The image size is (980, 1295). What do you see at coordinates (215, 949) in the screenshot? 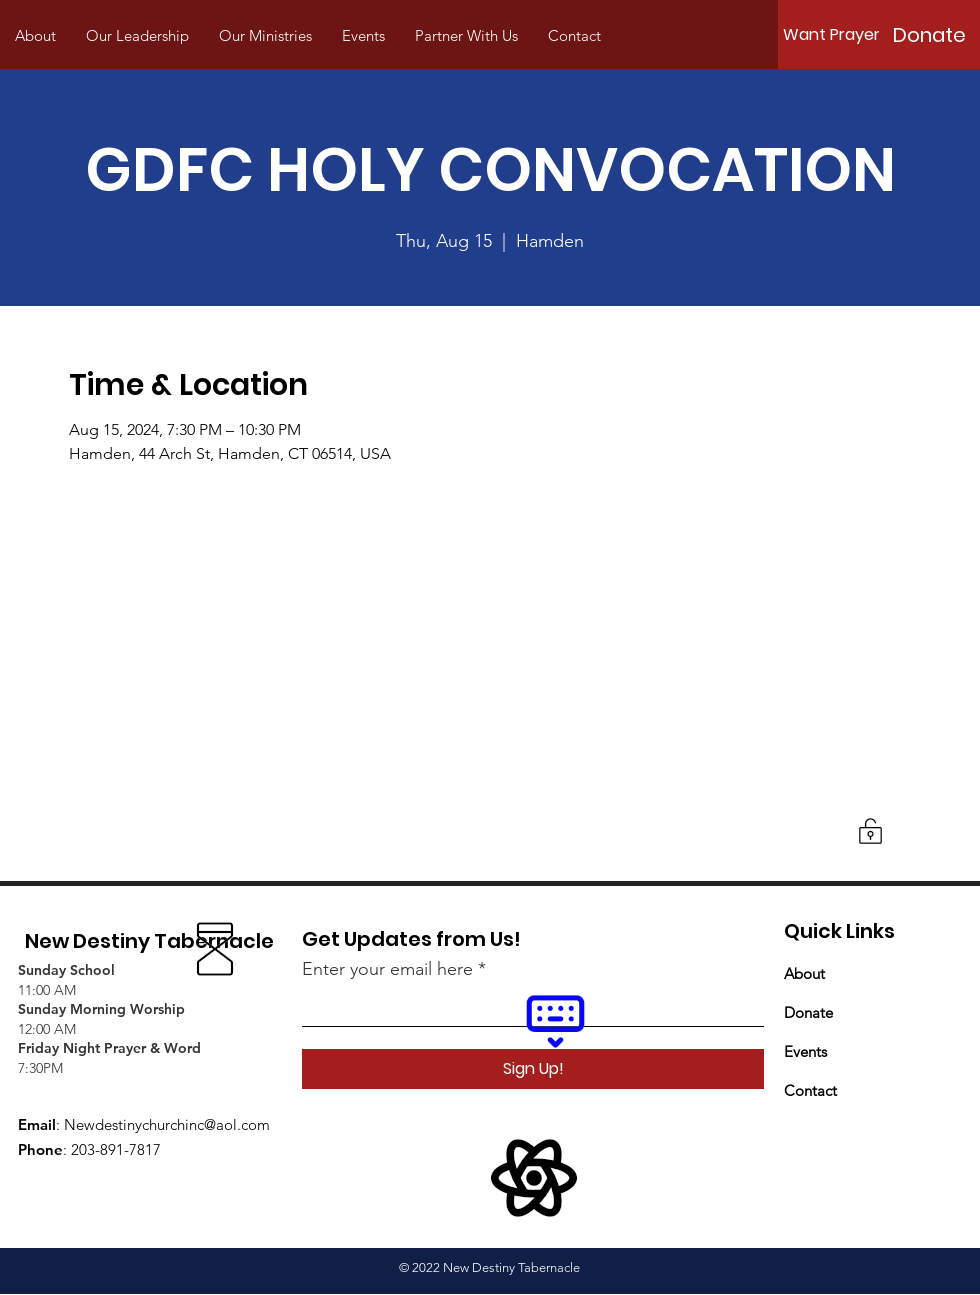
I see `indicates a timer or countdown just started` at bounding box center [215, 949].